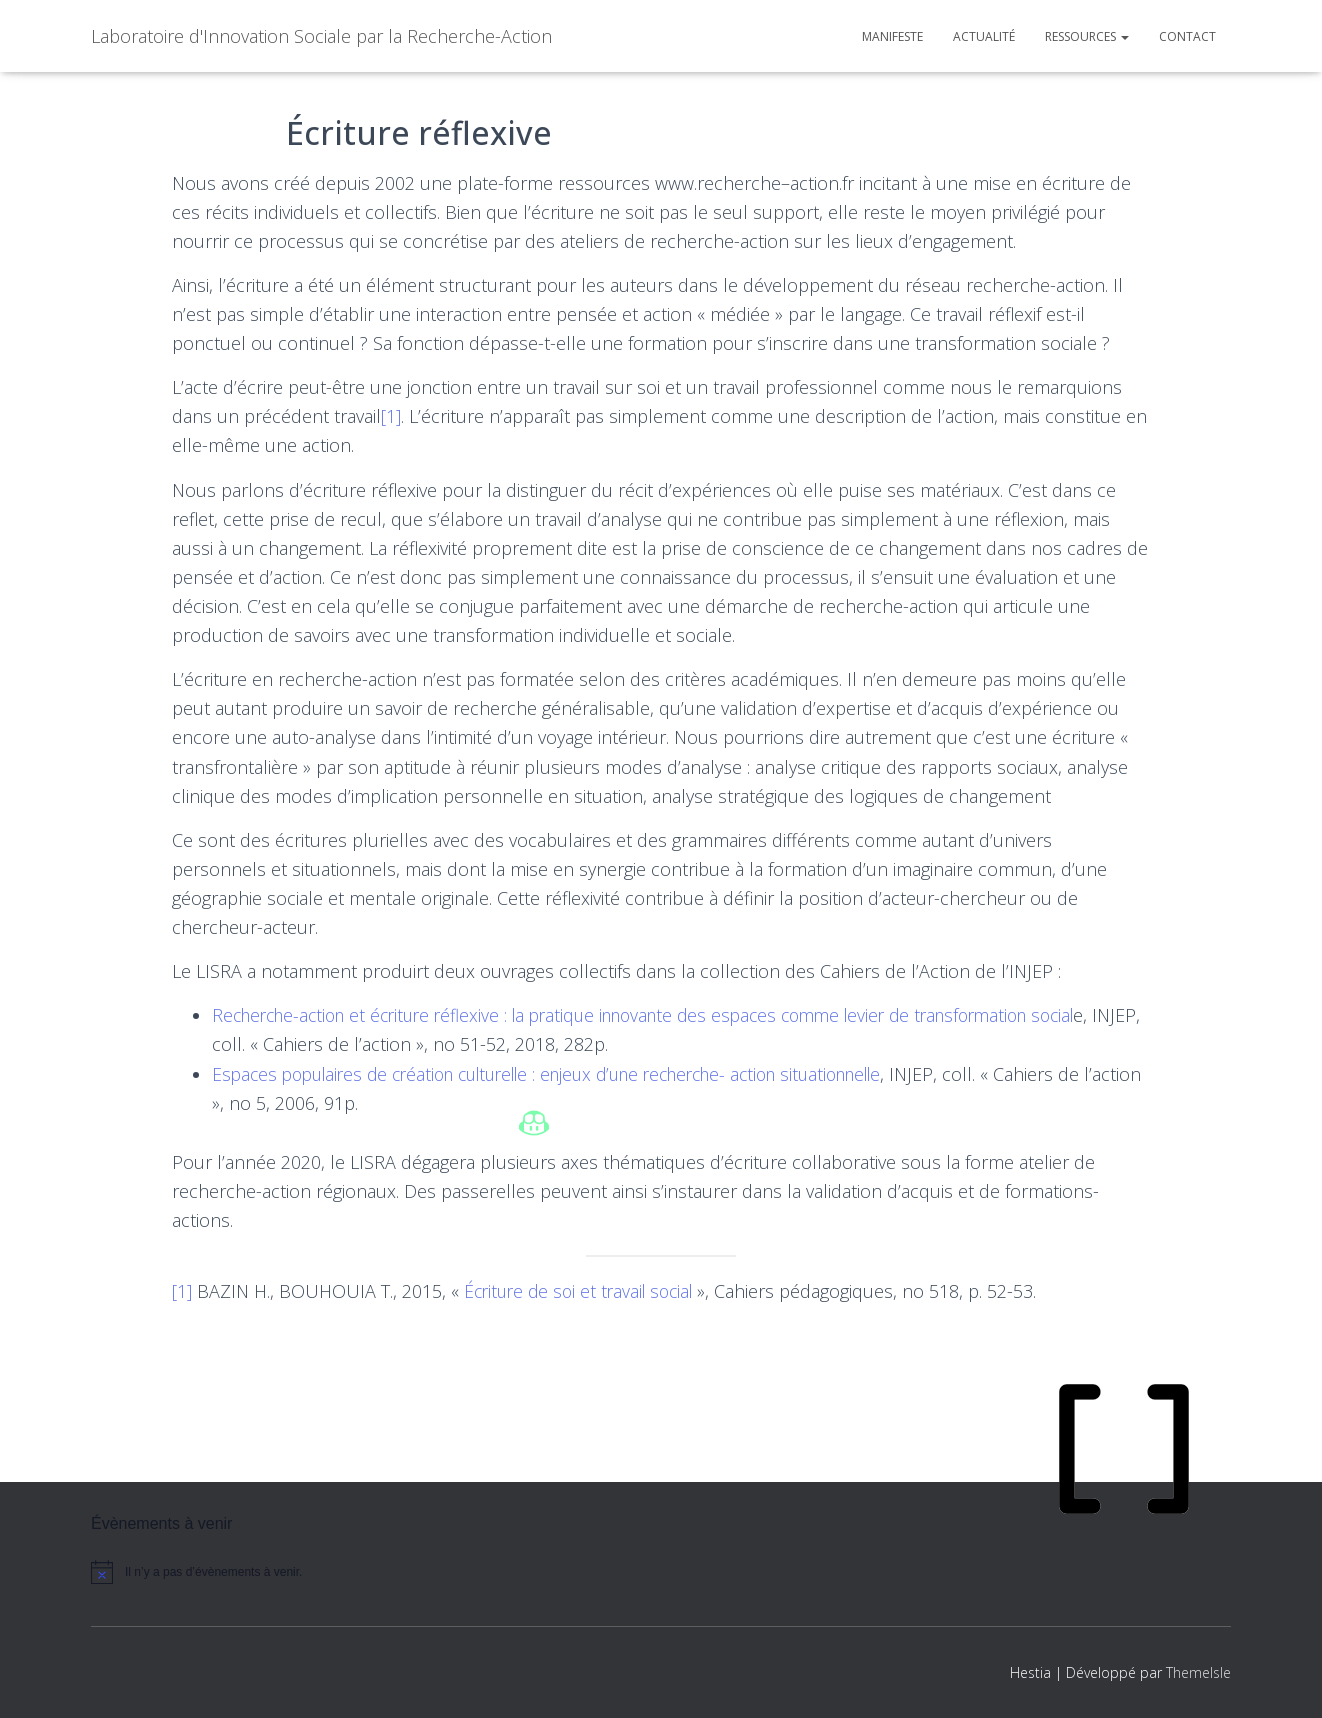  Describe the element at coordinates (1124, 1449) in the screenshot. I see `insert code or code block` at that location.